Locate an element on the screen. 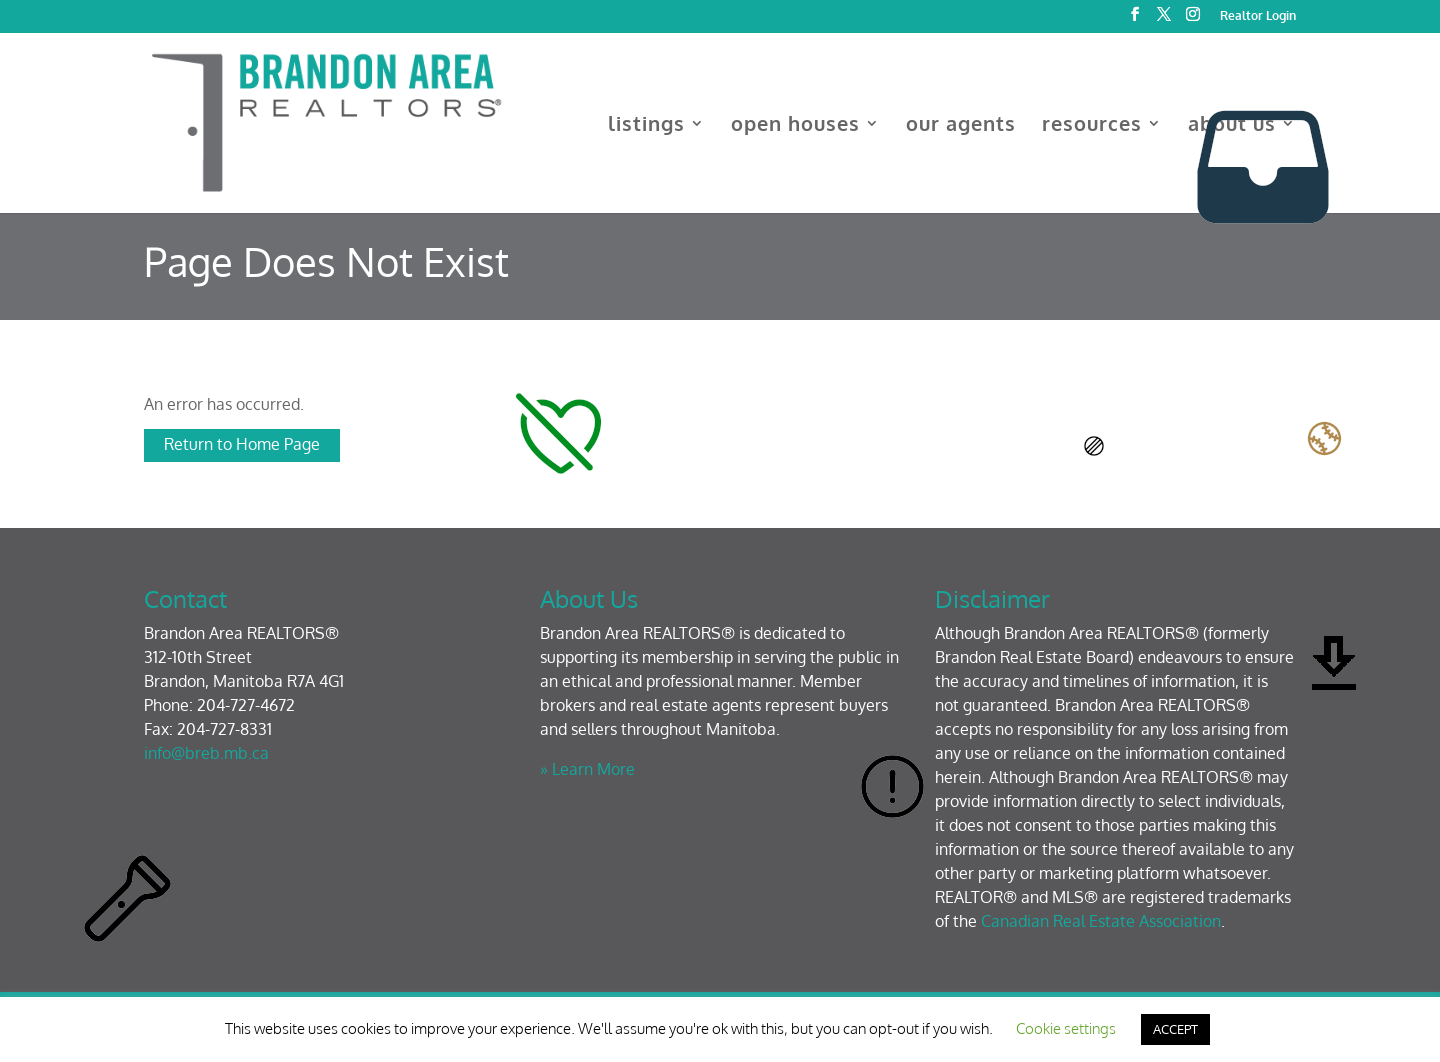 The image size is (1440, 1062). download a file or content is located at coordinates (1334, 665).